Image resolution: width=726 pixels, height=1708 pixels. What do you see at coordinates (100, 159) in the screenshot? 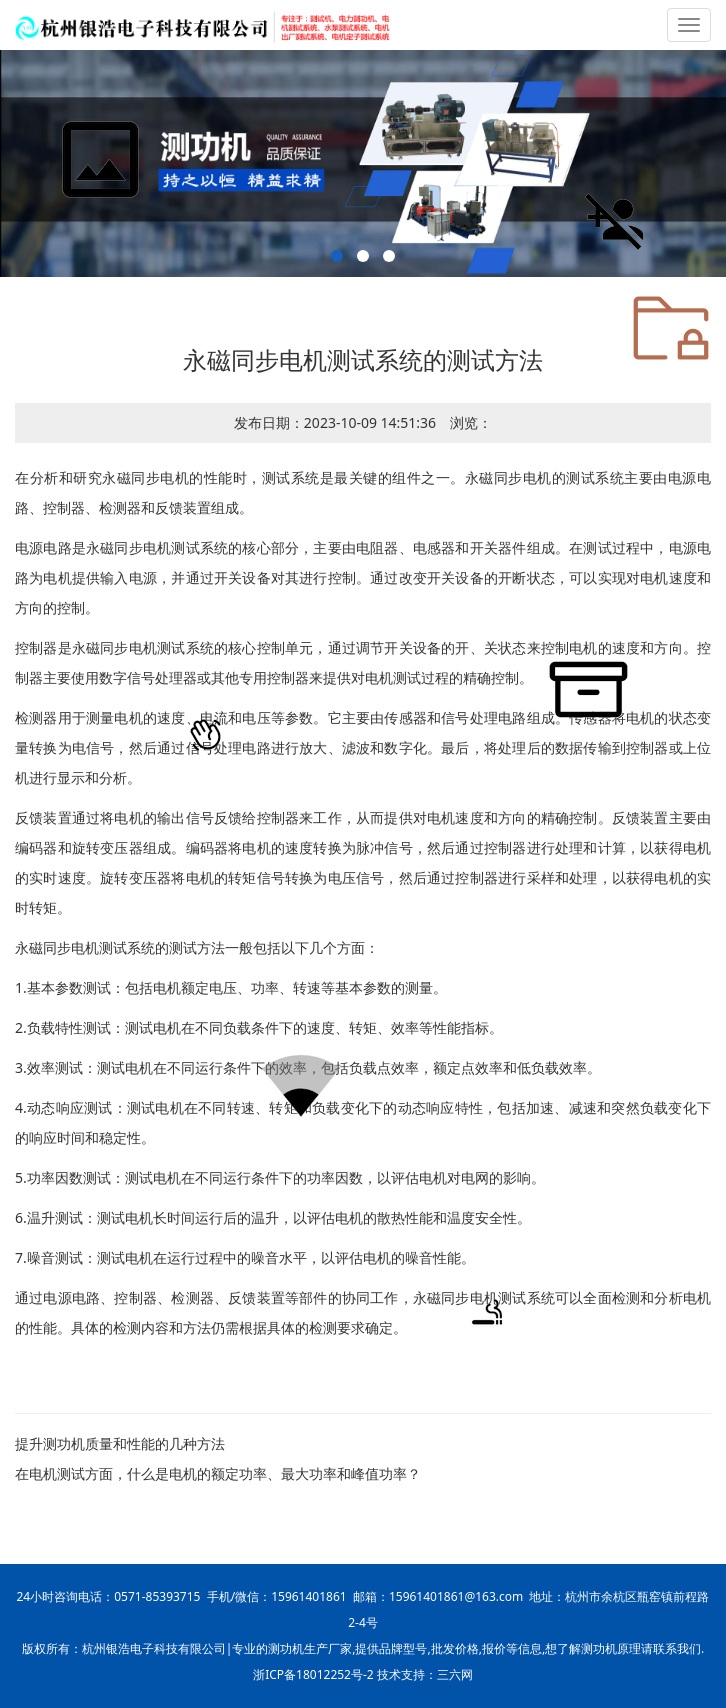
I see `insert an image into your document` at bounding box center [100, 159].